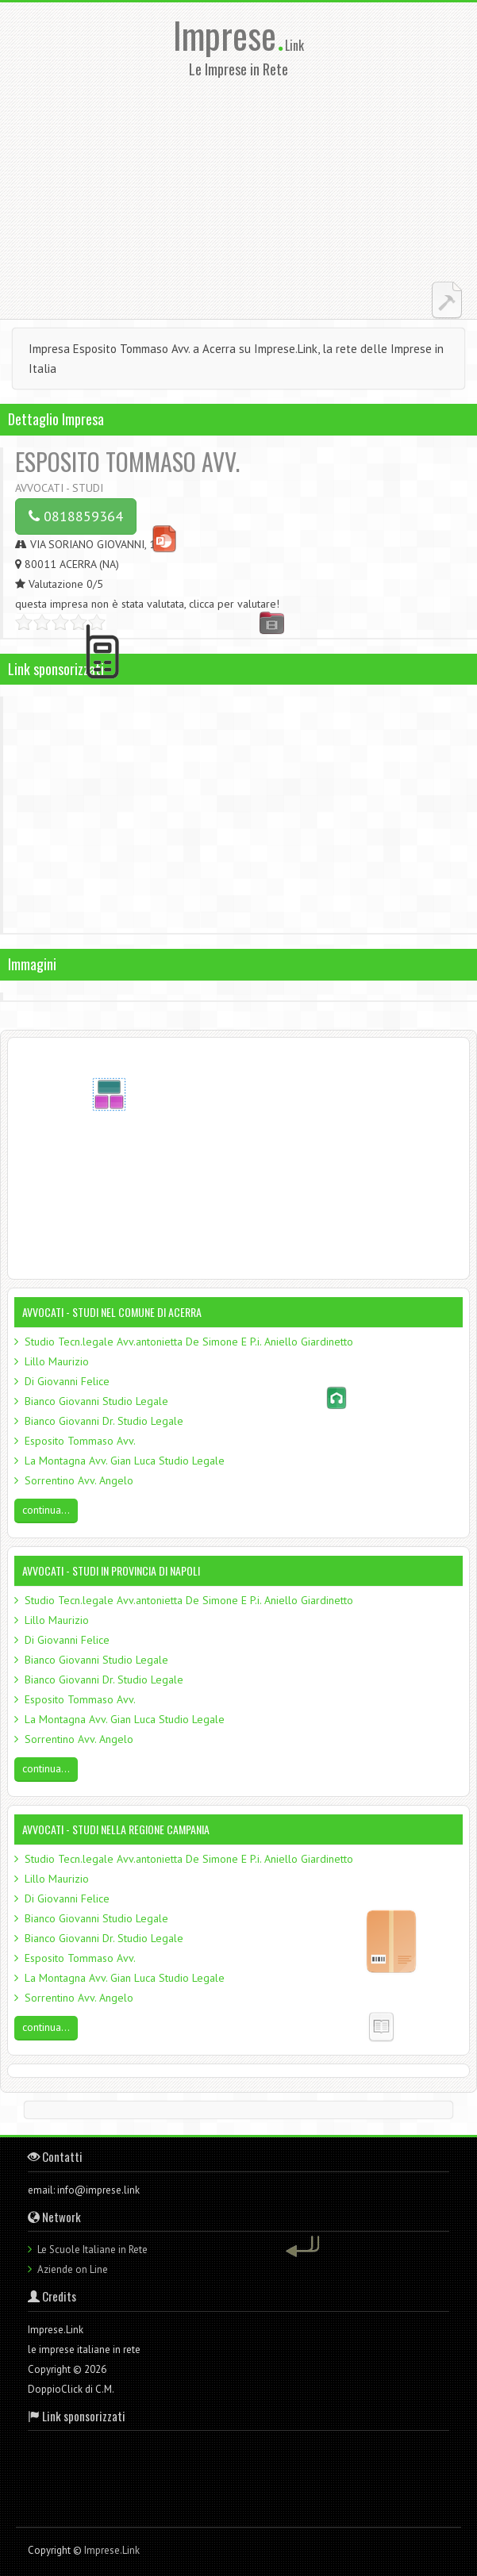 This screenshot has width=477, height=2576. Describe the element at coordinates (164, 539) in the screenshot. I see `a powerpoint presentation file` at that location.